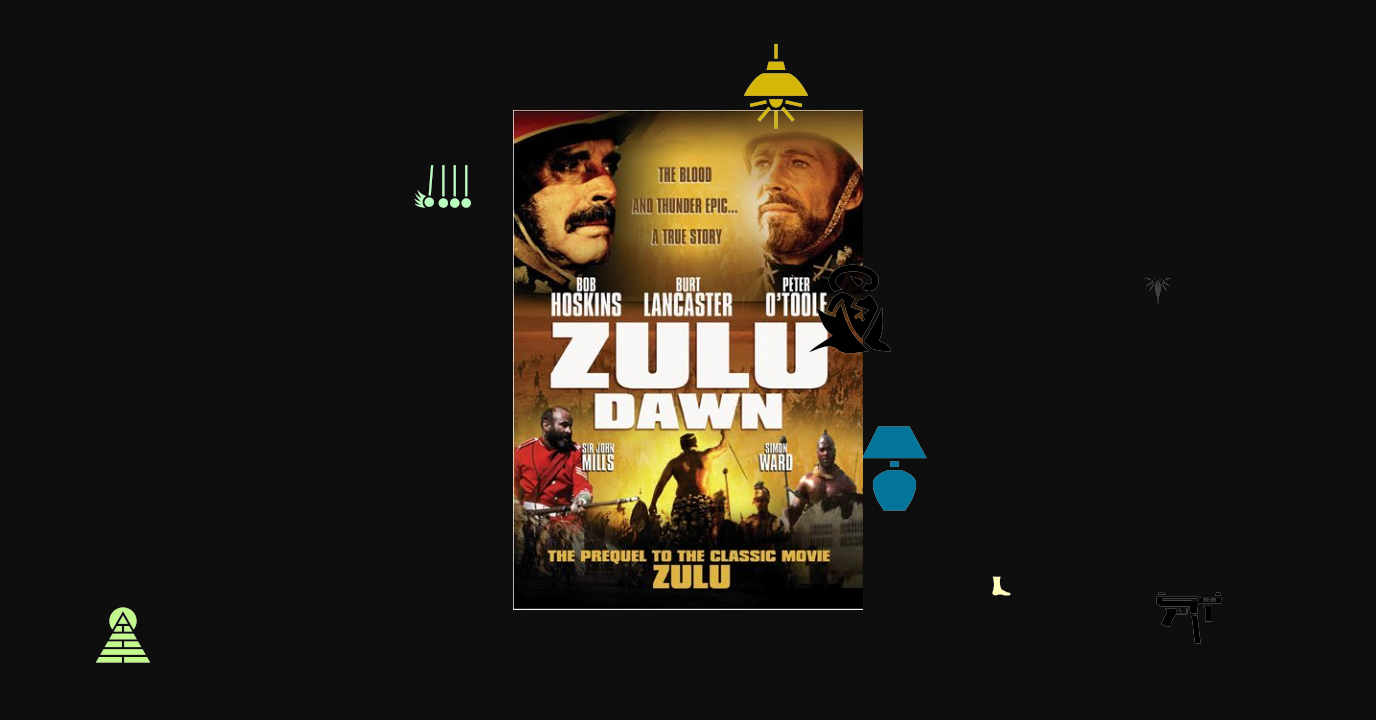  Describe the element at coordinates (123, 635) in the screenshot. I see `view historical landmarks or monuments` at that location.